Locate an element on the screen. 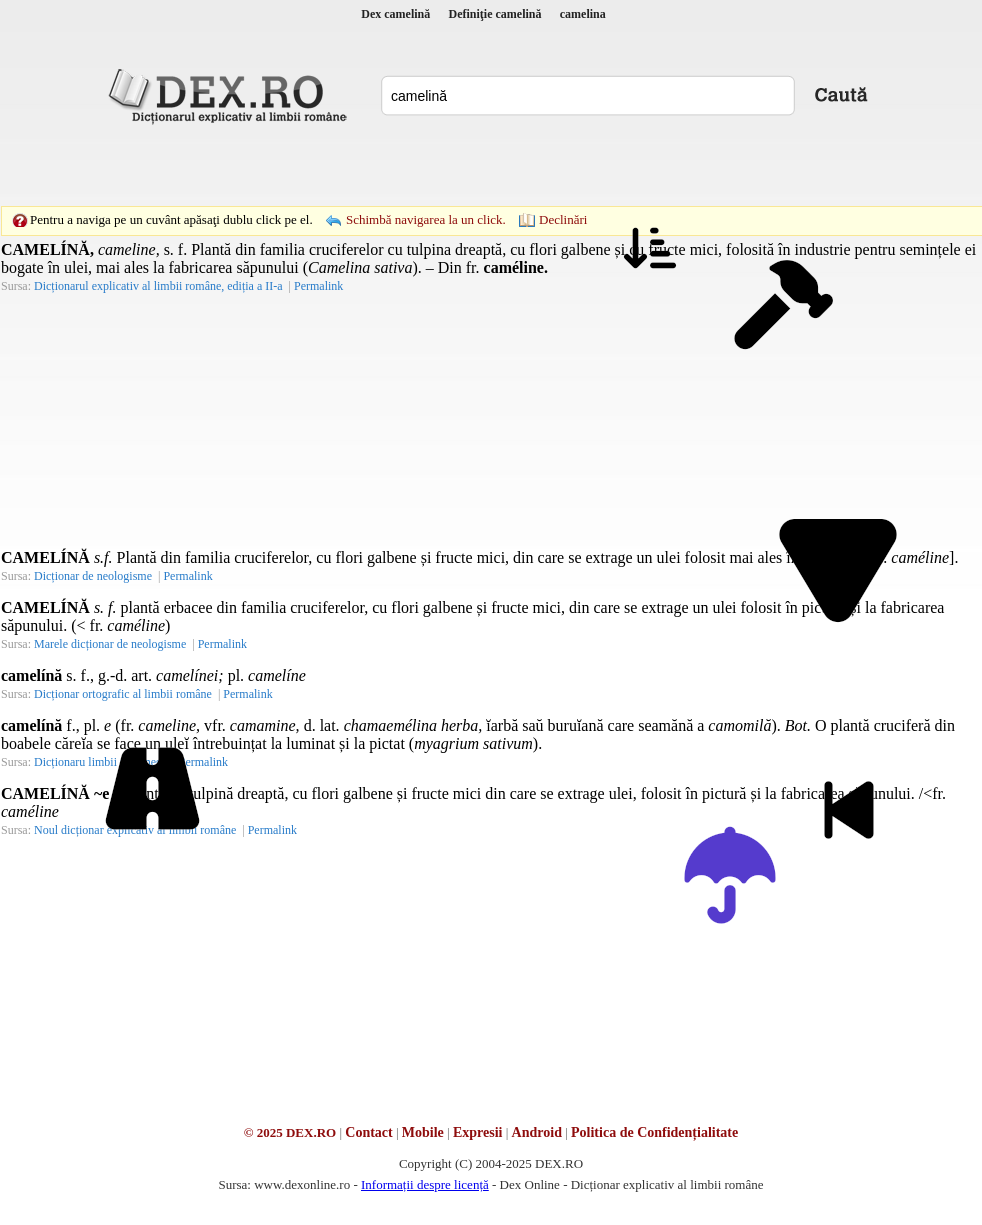  sort items from smallest to largest is located at coordinates (650, 248).